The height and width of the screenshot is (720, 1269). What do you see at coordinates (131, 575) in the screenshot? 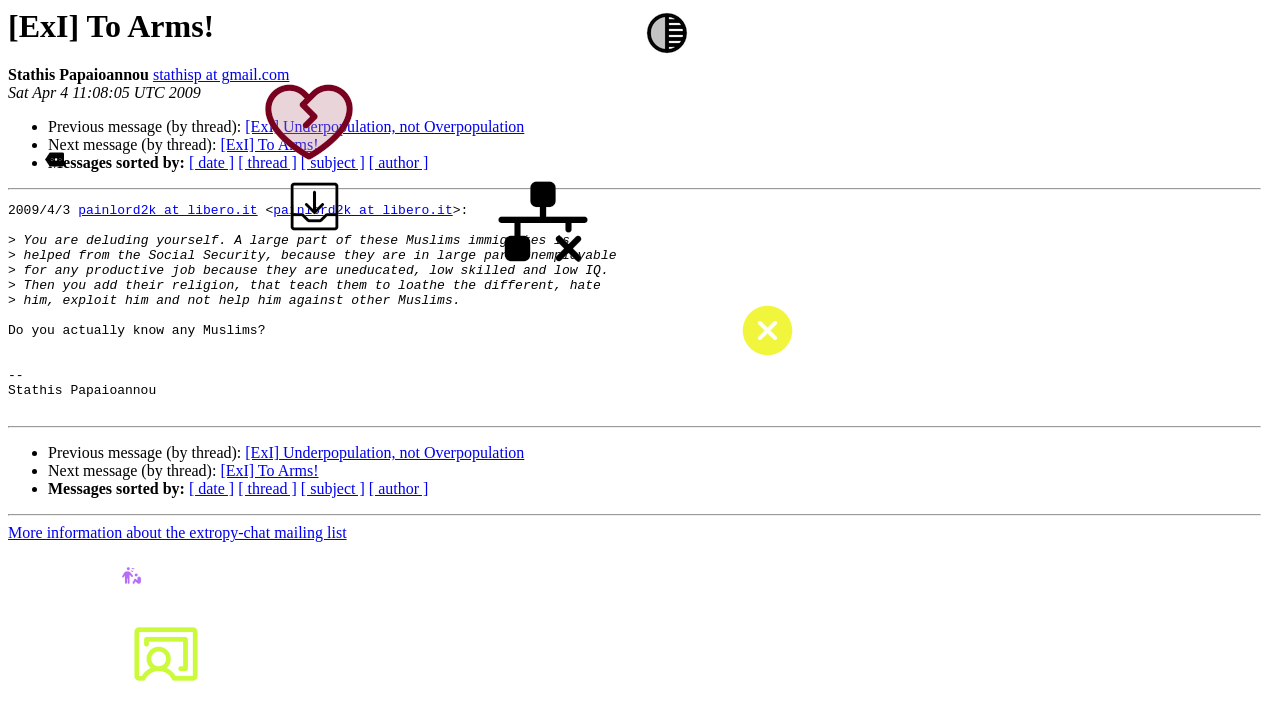
I see `report harassment or bullying behavior` at bounding box center [131, 575].